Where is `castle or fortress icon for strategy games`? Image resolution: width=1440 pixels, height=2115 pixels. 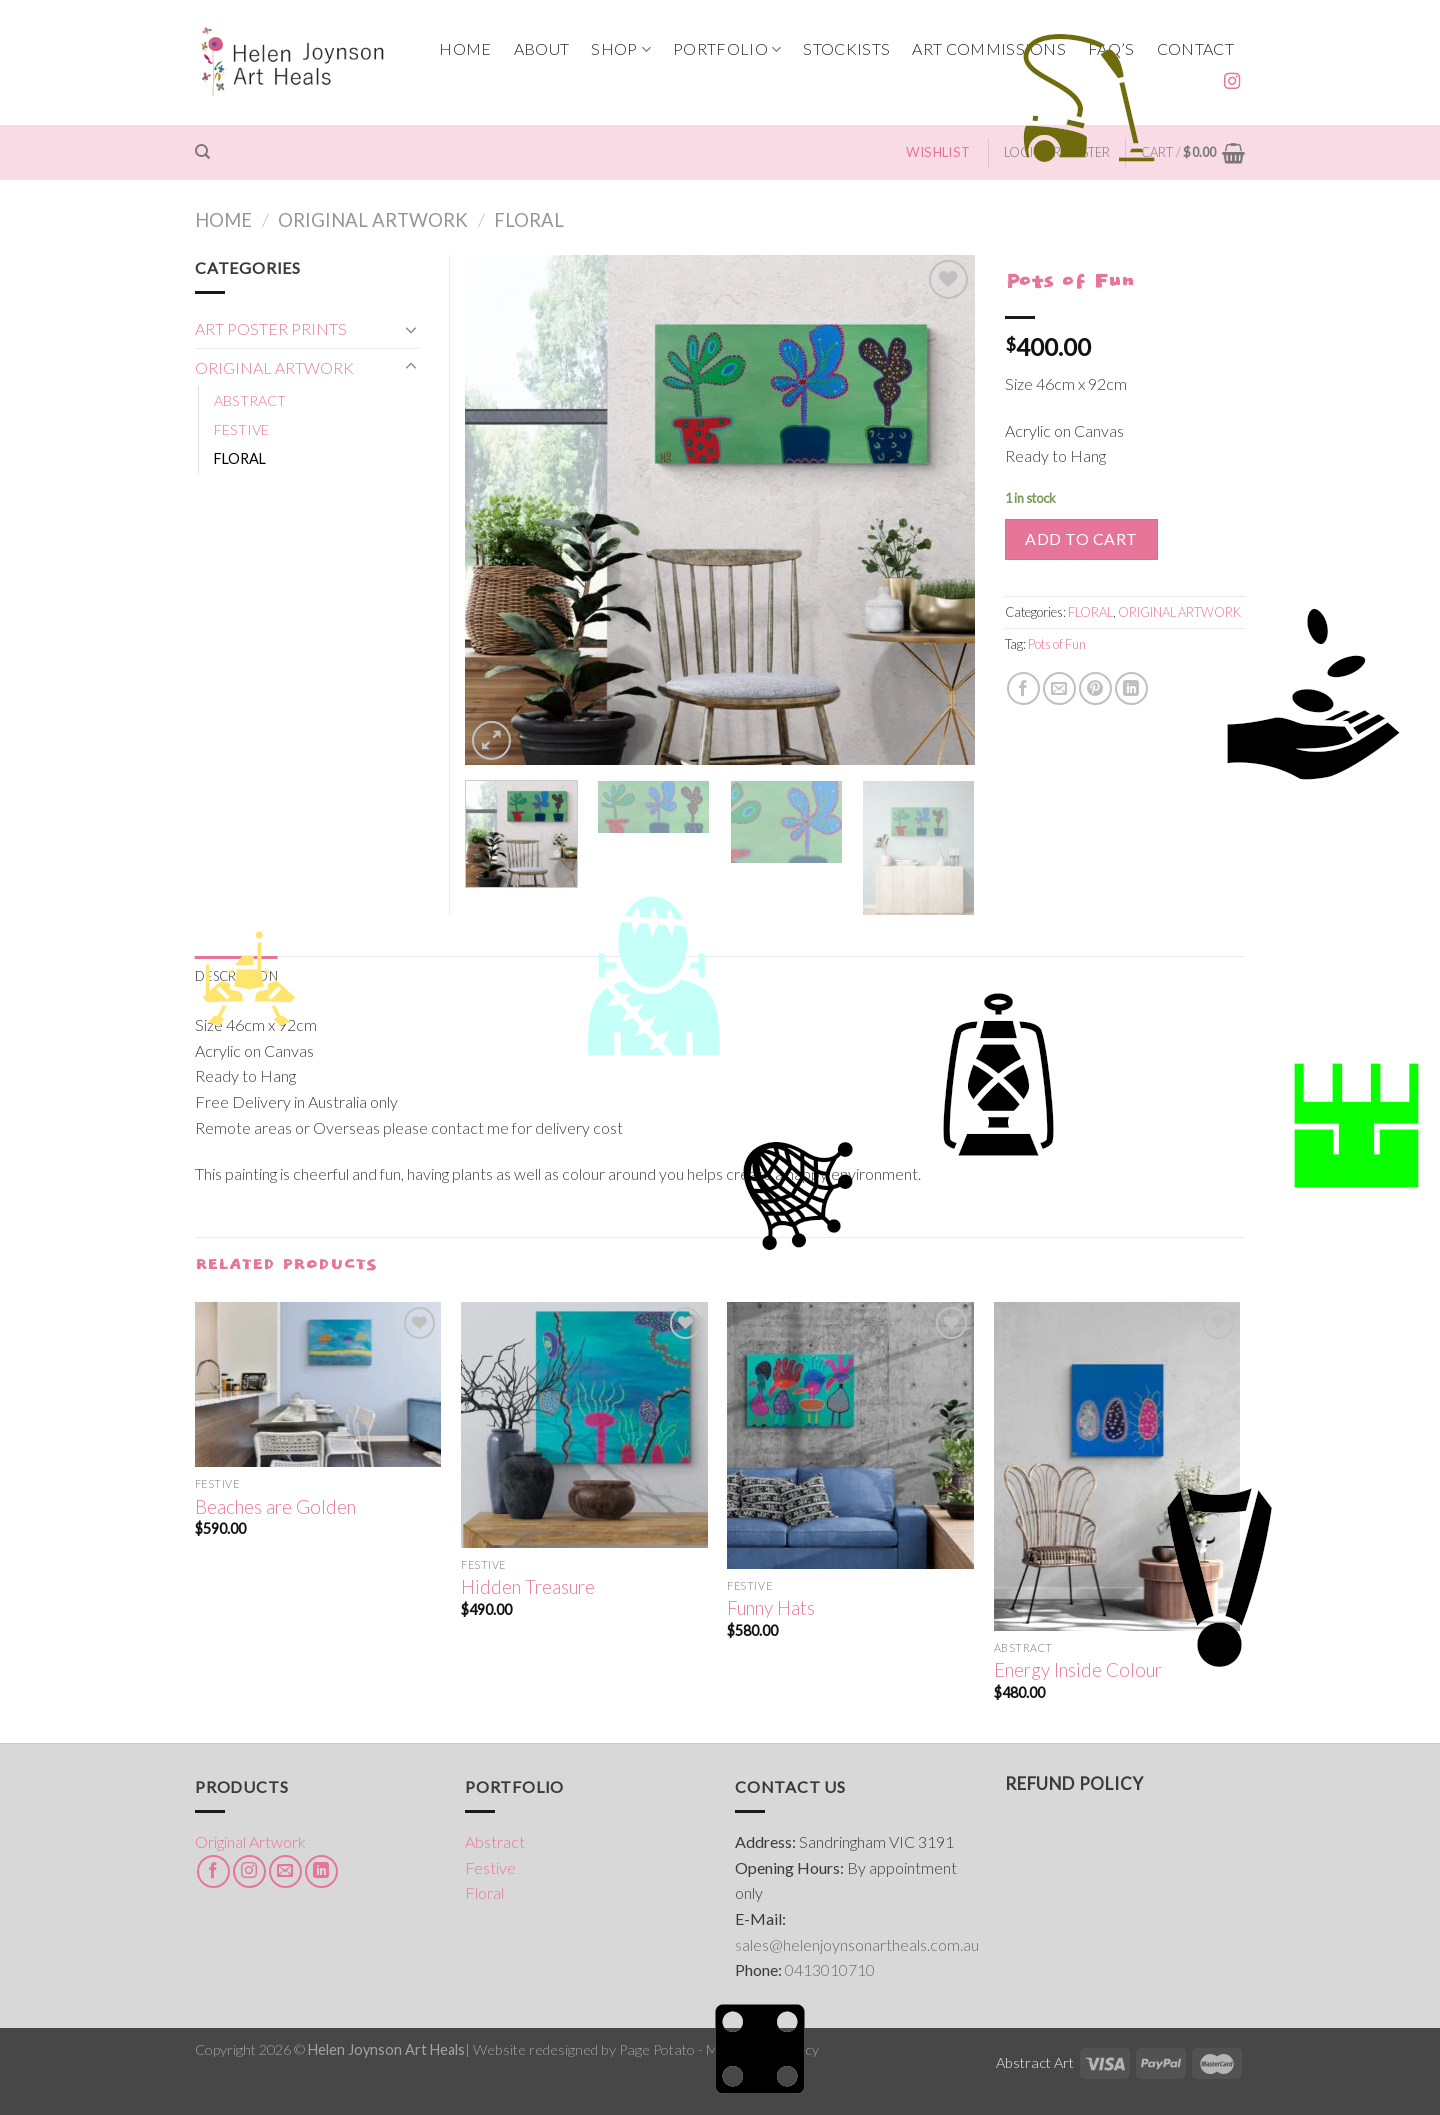 castle or fortress icon for strategy games is located at coordinates (1356, 1125).